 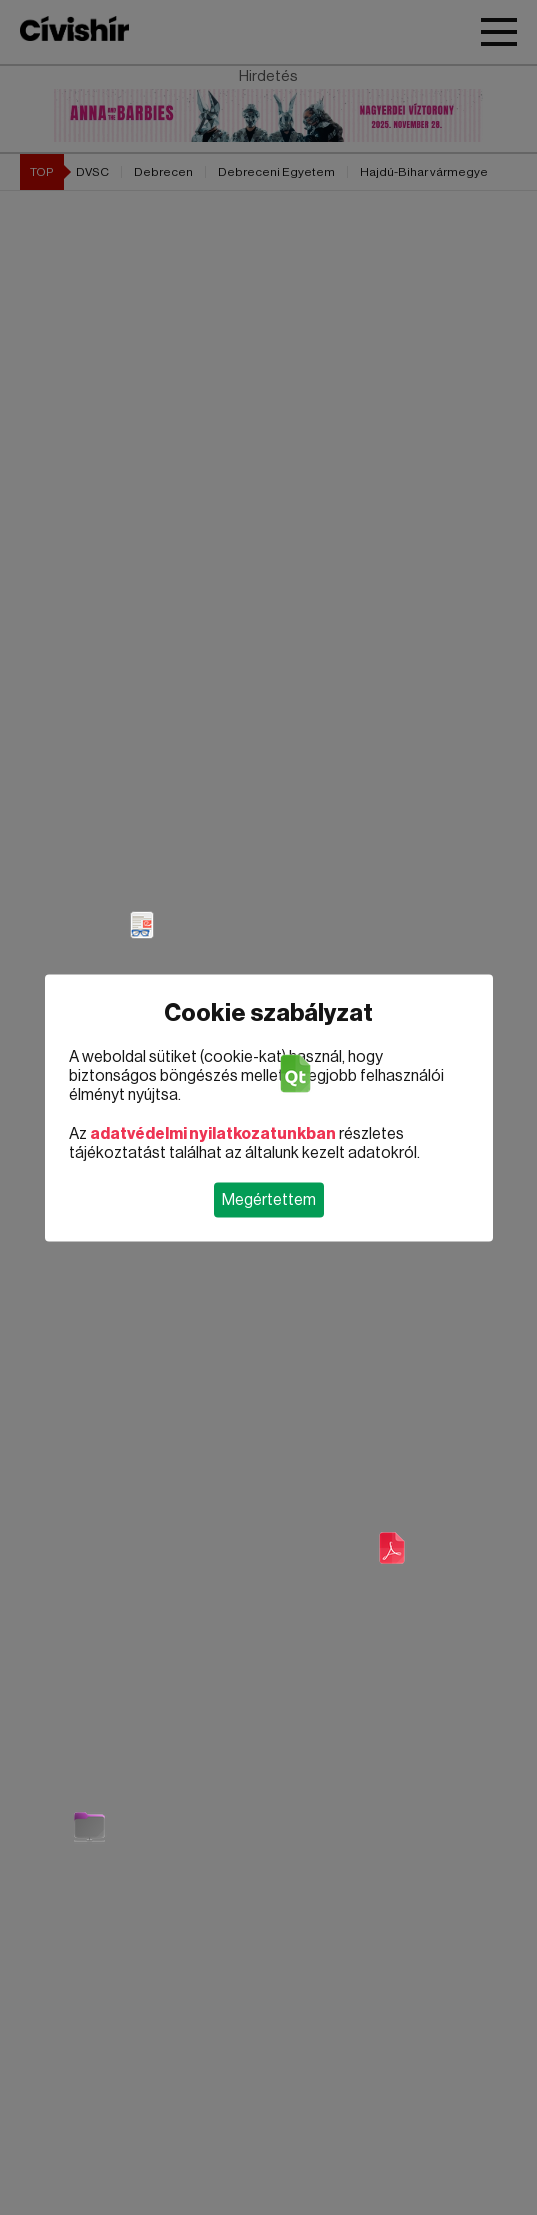 What do you see at coordinates (142, 925) in the screenshot?
I see `open evince document viewer` at bounding box center [142, 925].